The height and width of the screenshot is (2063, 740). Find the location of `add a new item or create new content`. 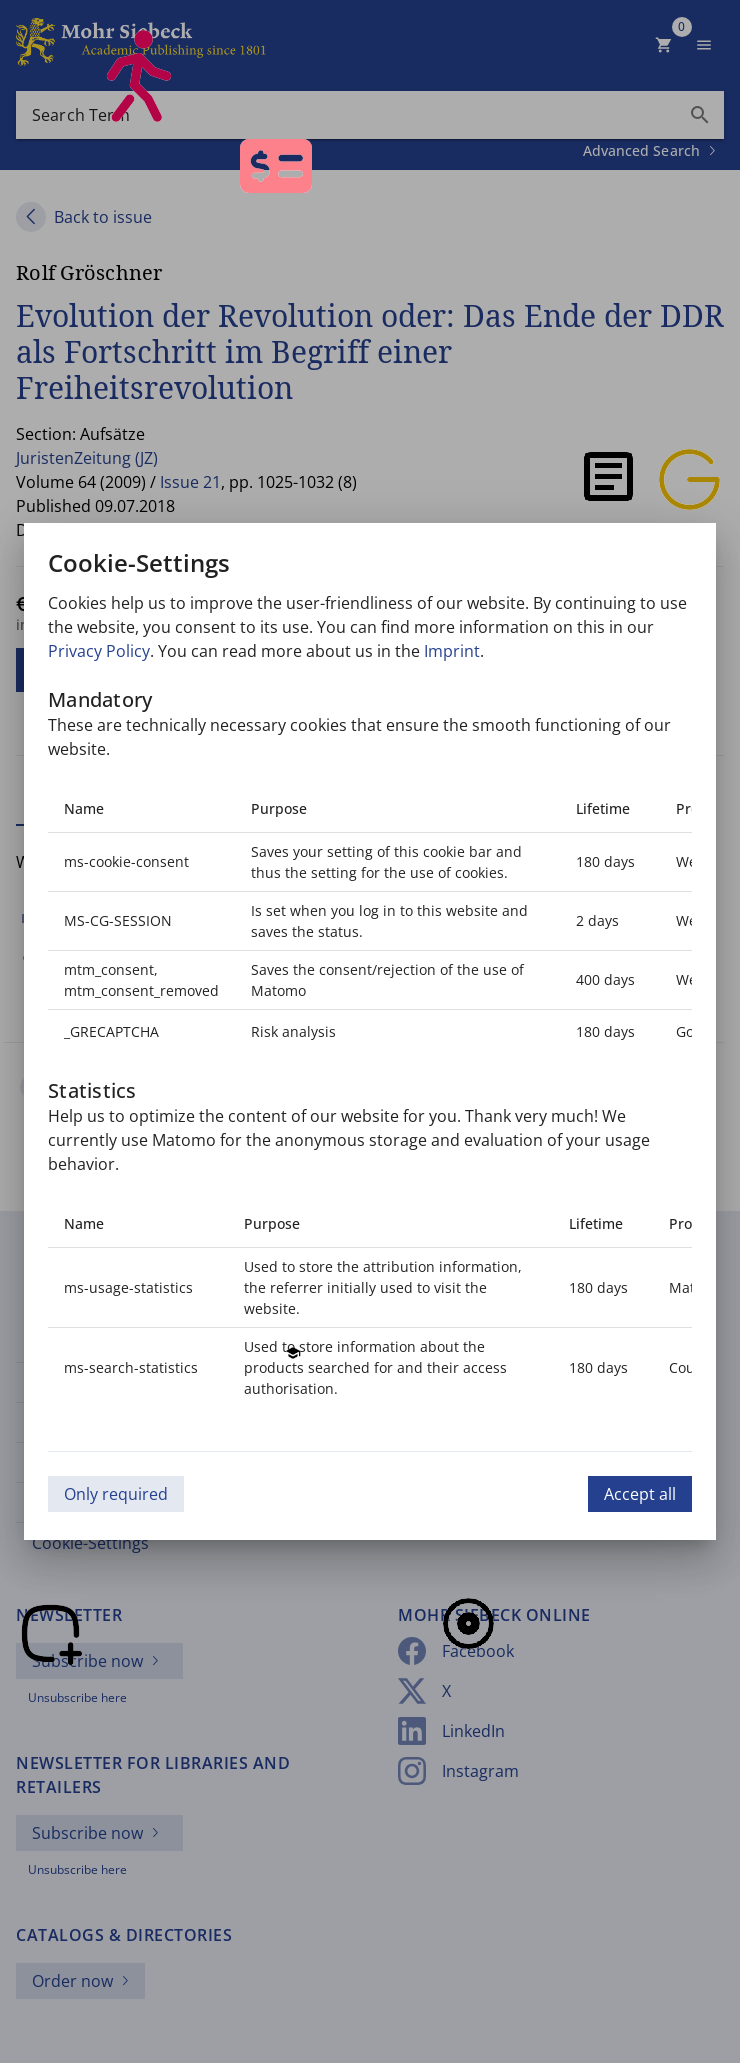

add a new item or create new content is located at coordinates (50, 1633).